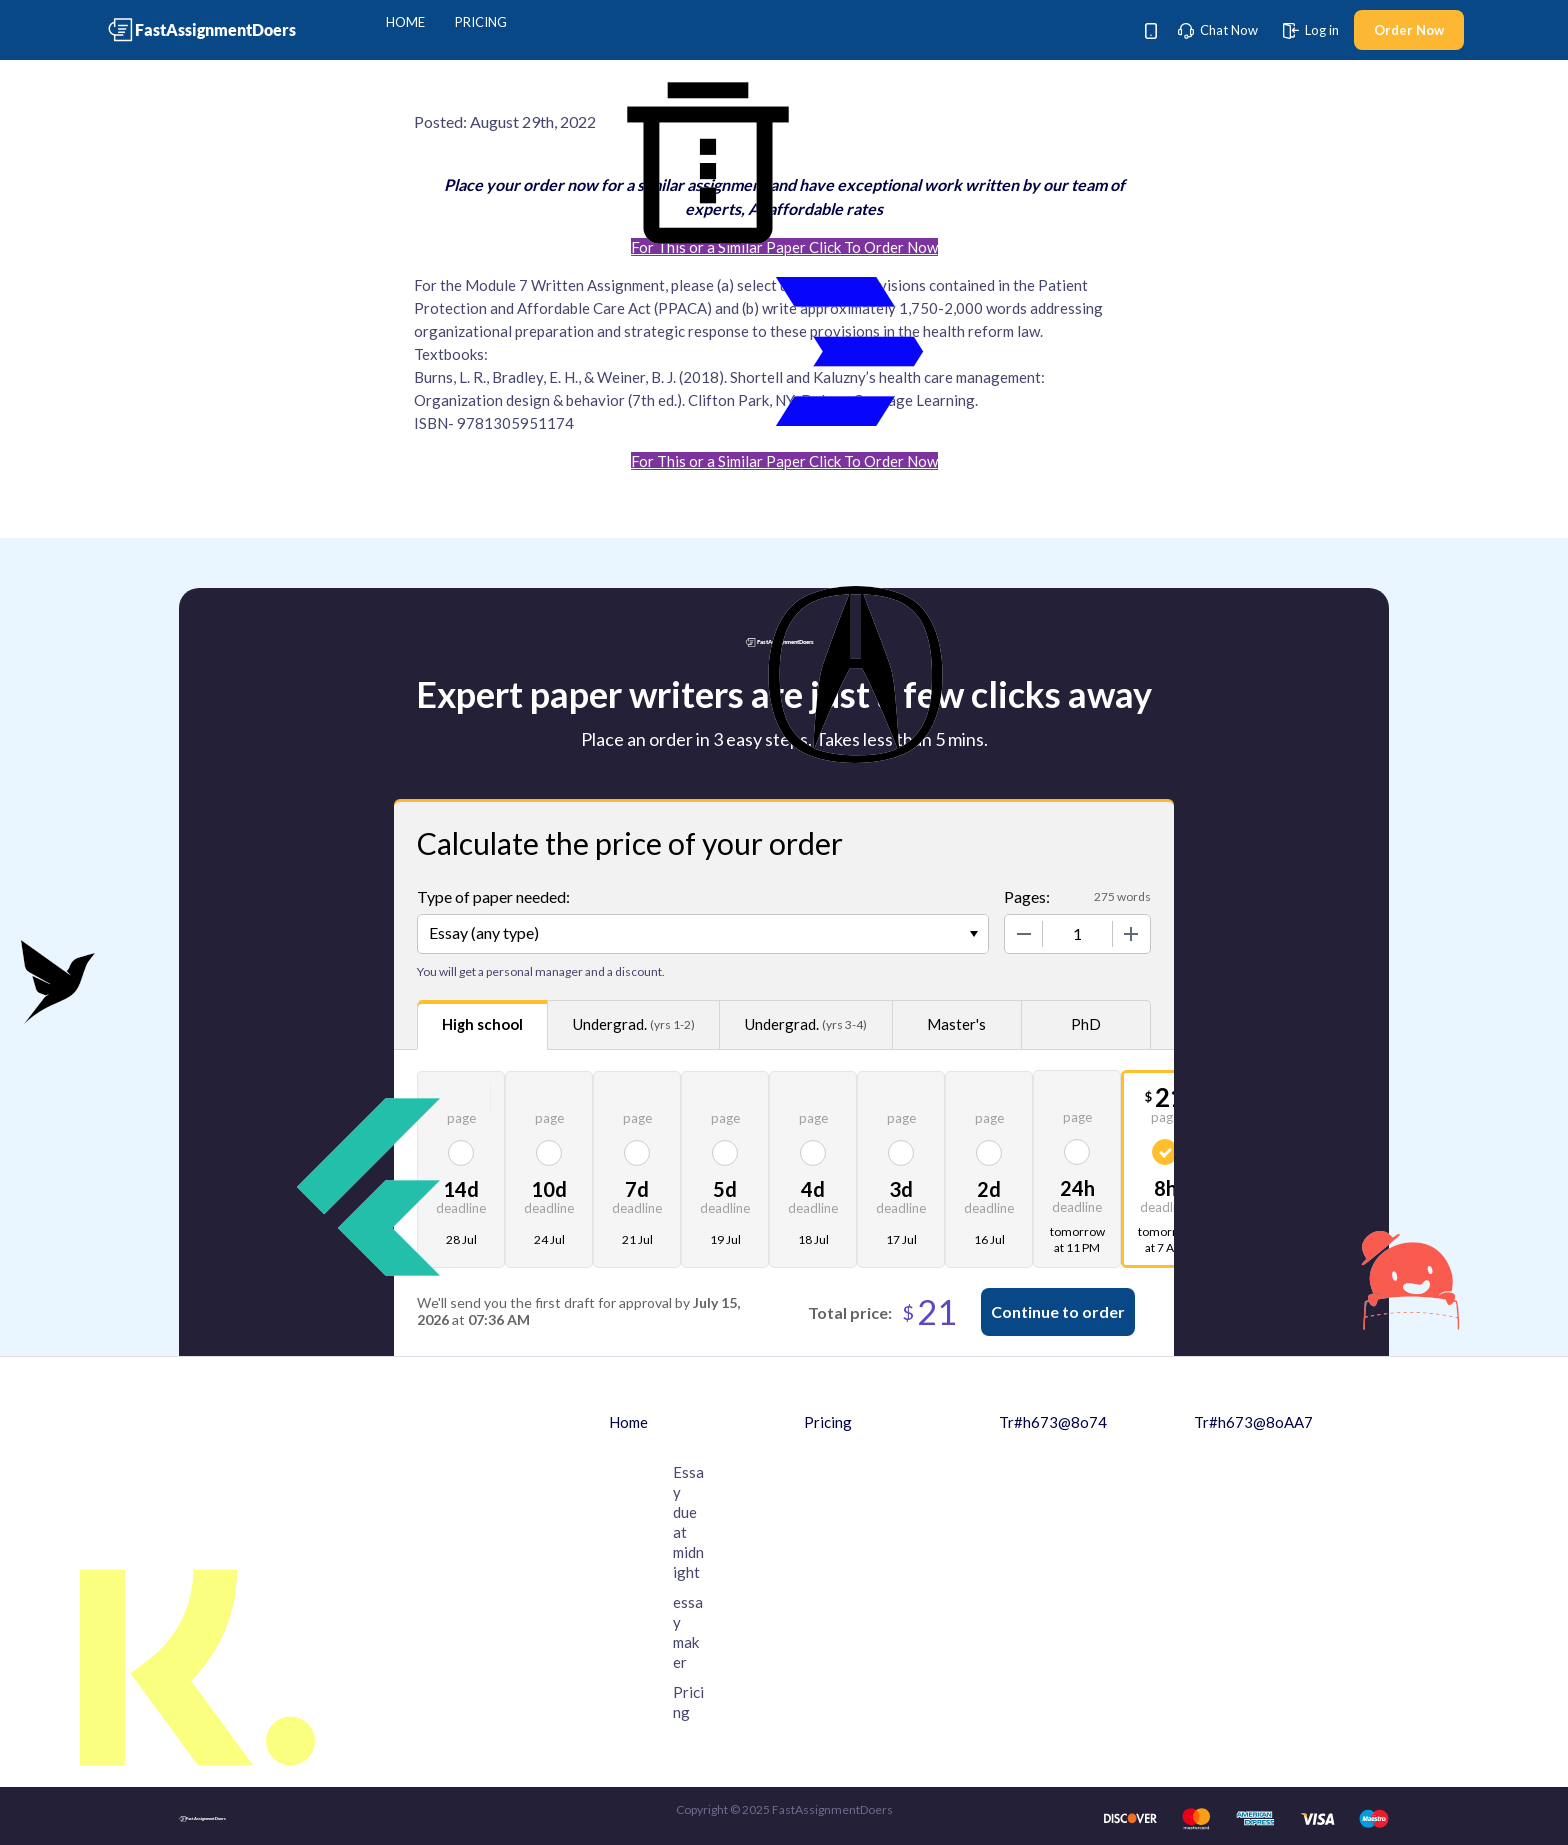 The height and width of the screenshot is (1845, 1568). Describe the element at coordinates (369, 1187) in the screenshot. I see `flutter framework logo` at that location.